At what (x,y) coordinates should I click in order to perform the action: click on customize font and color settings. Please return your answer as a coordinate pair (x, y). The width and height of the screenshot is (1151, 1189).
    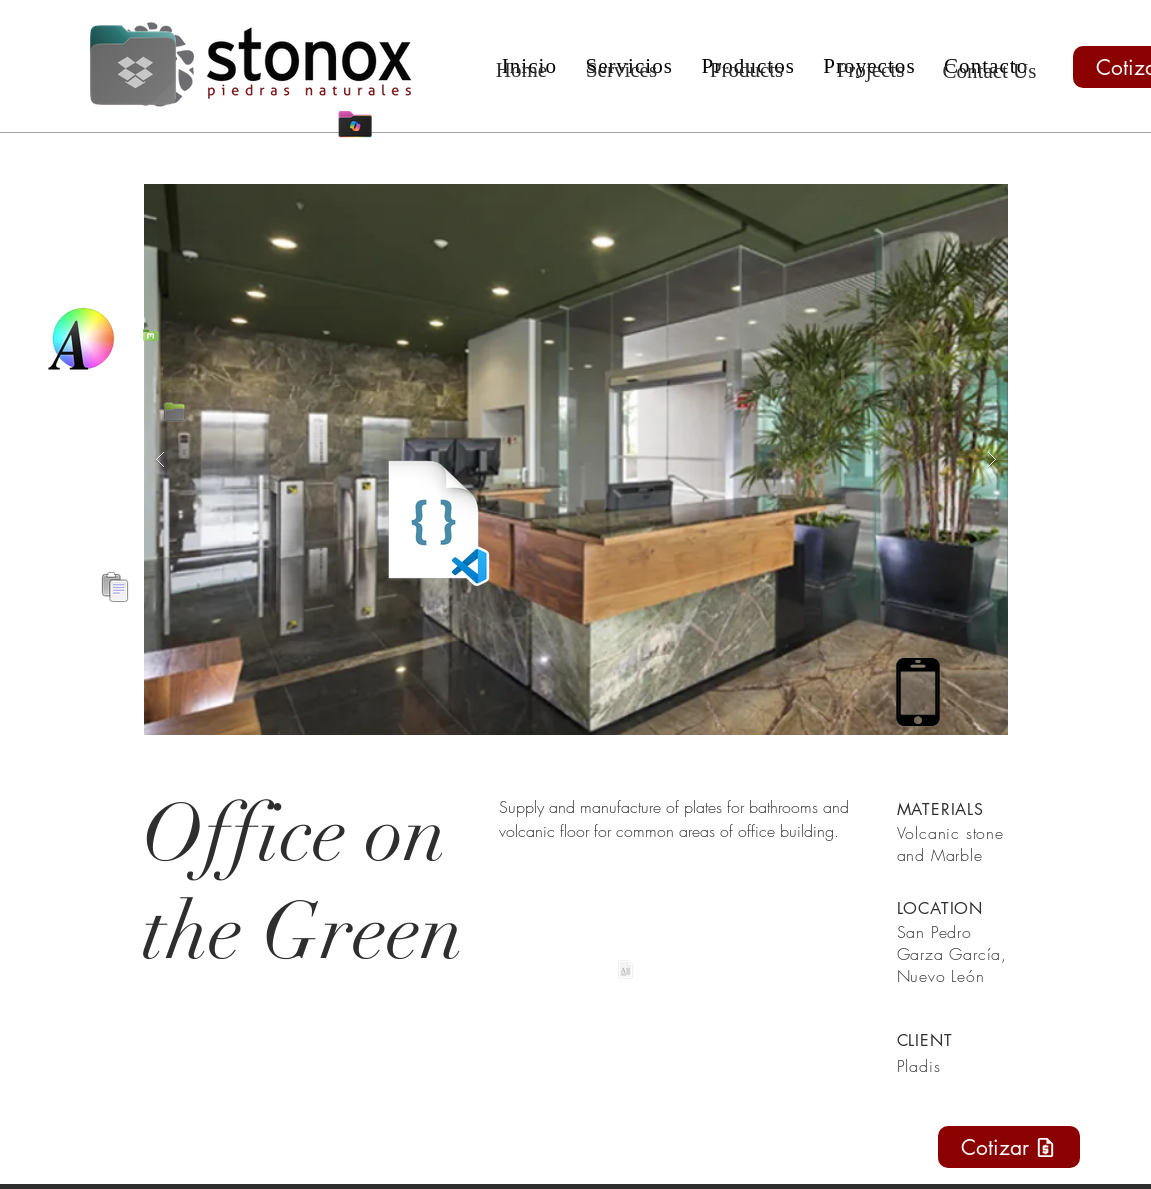
    Looking at the image, I should click on (81, 334).